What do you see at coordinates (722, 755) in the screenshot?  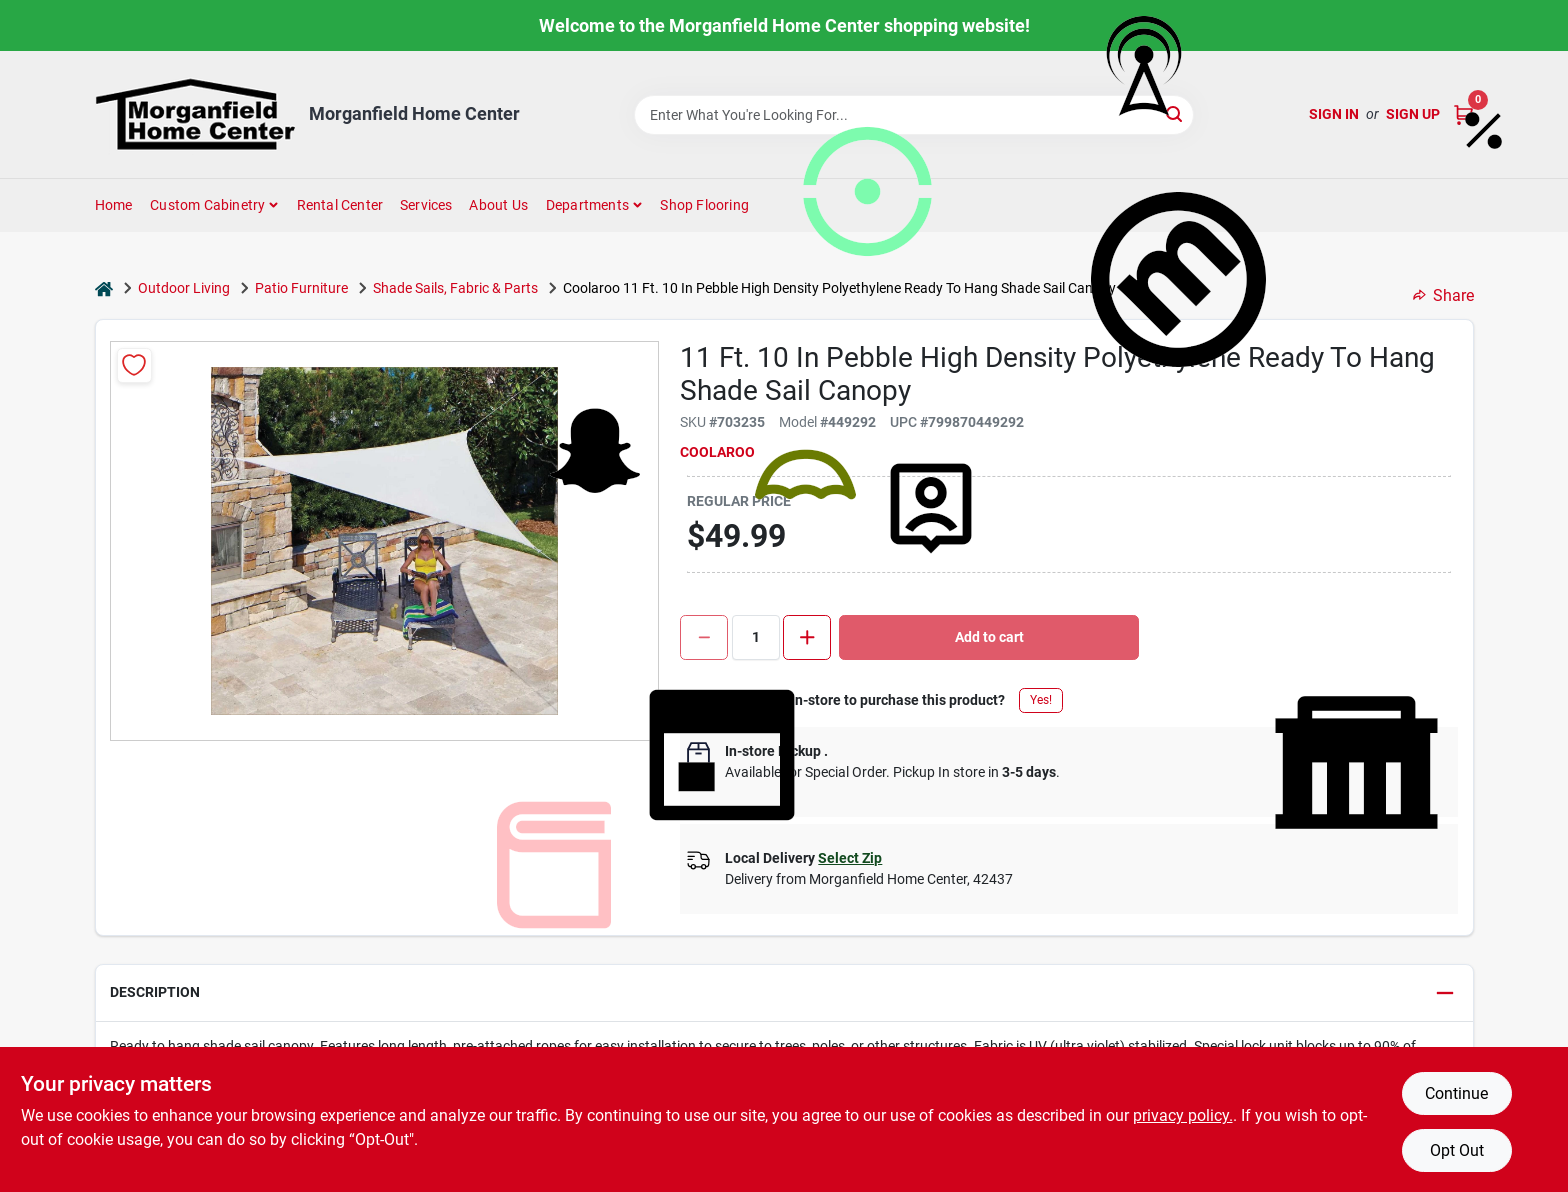 I see `switch to calendar view` at bounding box center [722, 755].